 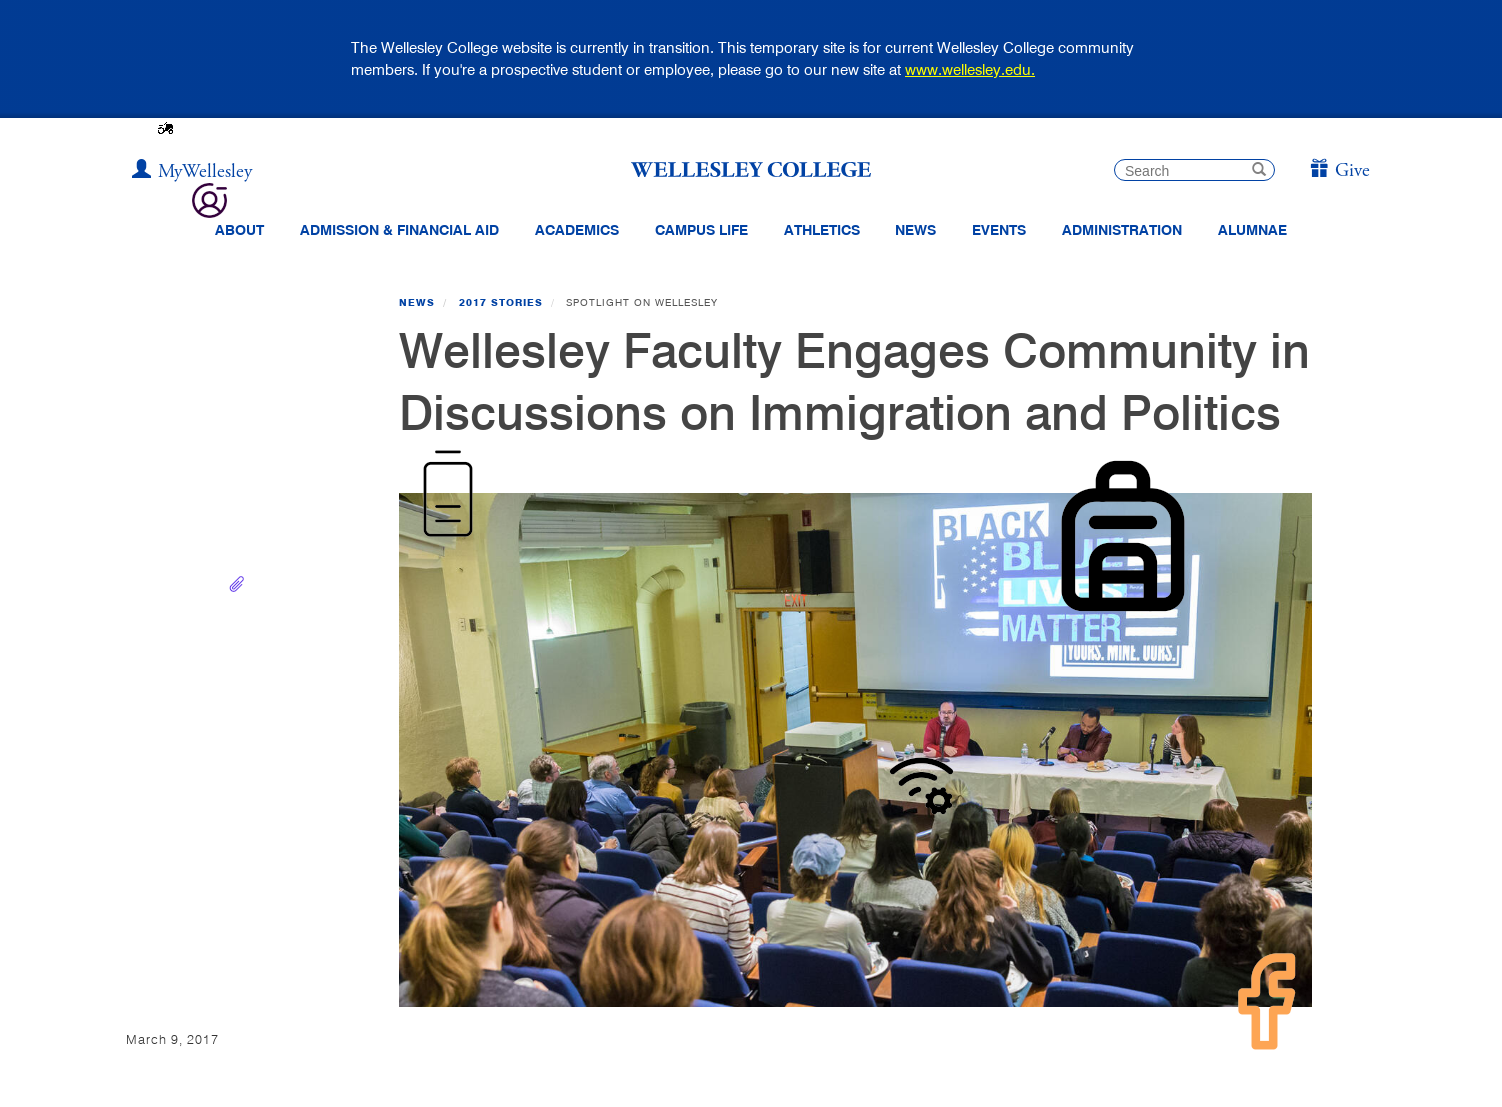 I want to click on access agricultural or farming features, so click(x=165, y=128).